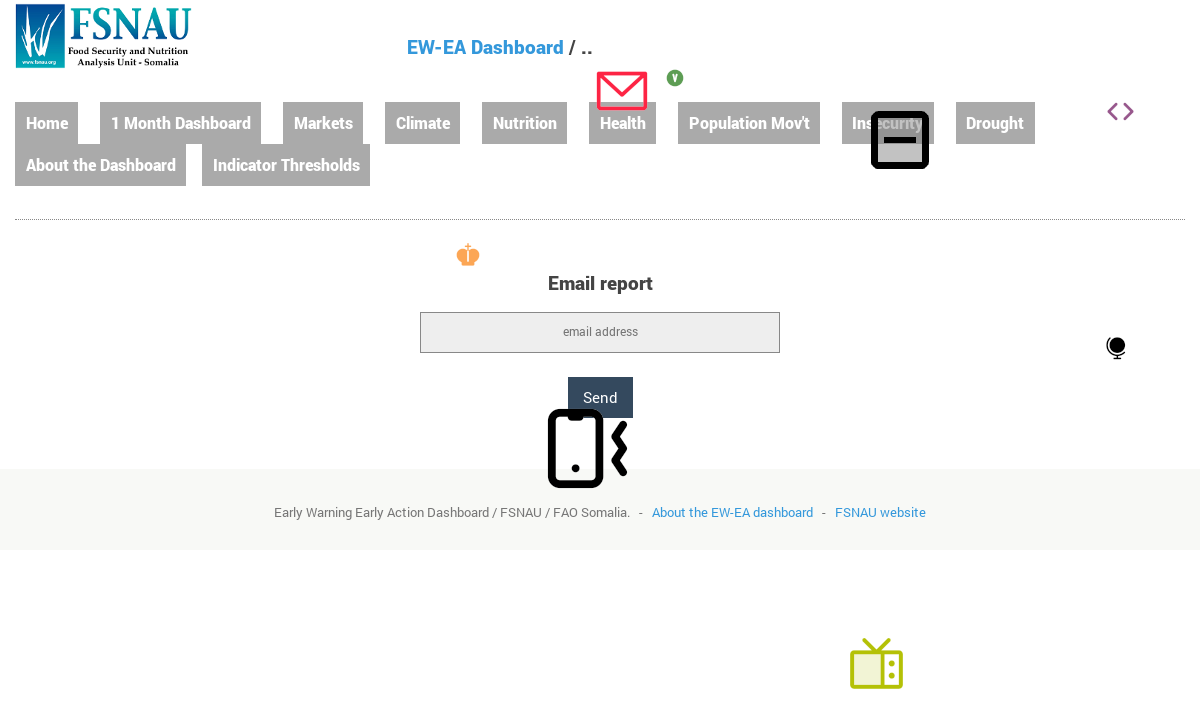 The width and height of the screenshot is (1200, 720). What do you see at coordinates (1120, 111) in the screenshot?
I see `expand or resize content horizontally` at bounding box center [1120, 111].